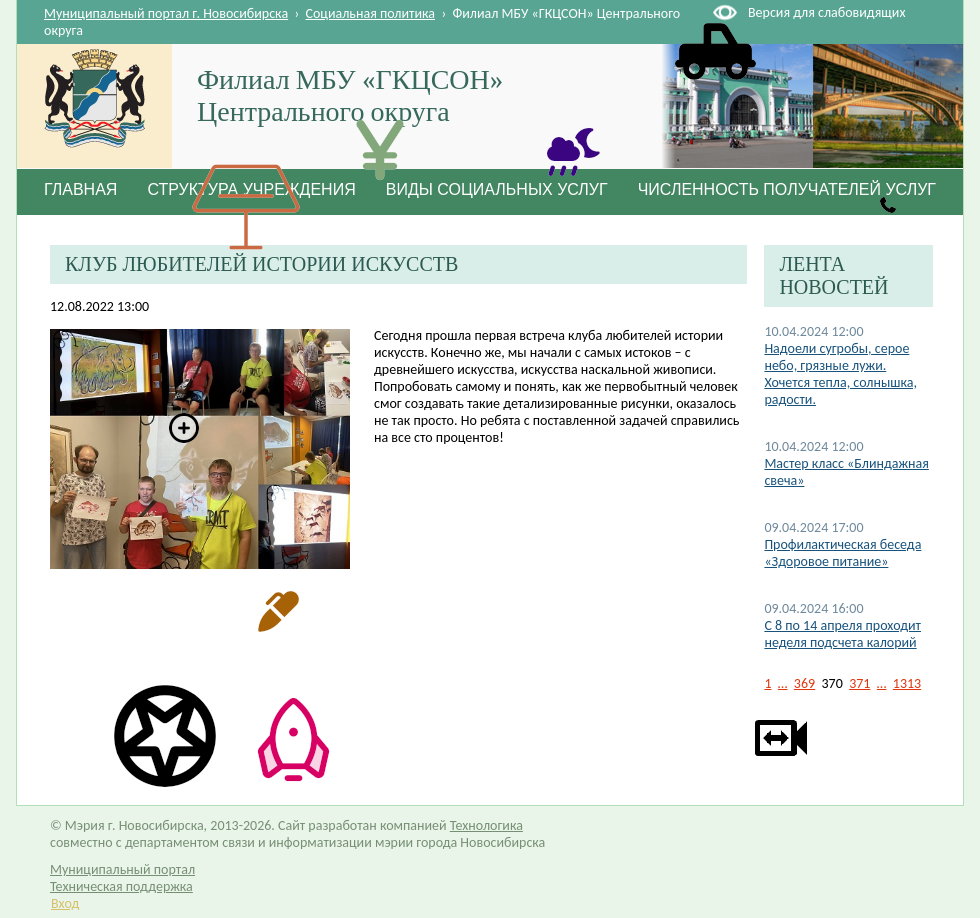  What do you see at coordinates (888, 205) in the screenshot?
I see `make a phone call` at bounding box center [888, 205].